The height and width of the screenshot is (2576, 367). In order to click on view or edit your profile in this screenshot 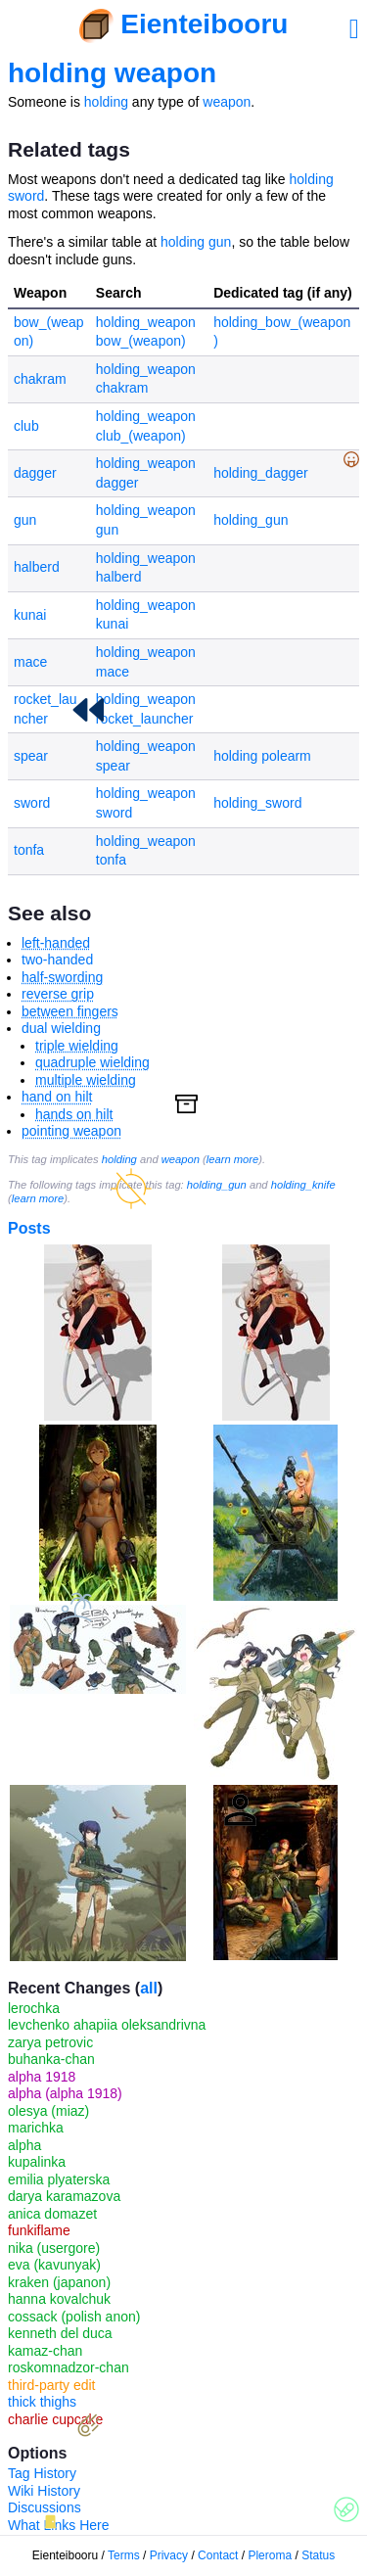, I will do `click(240, 1809)`.